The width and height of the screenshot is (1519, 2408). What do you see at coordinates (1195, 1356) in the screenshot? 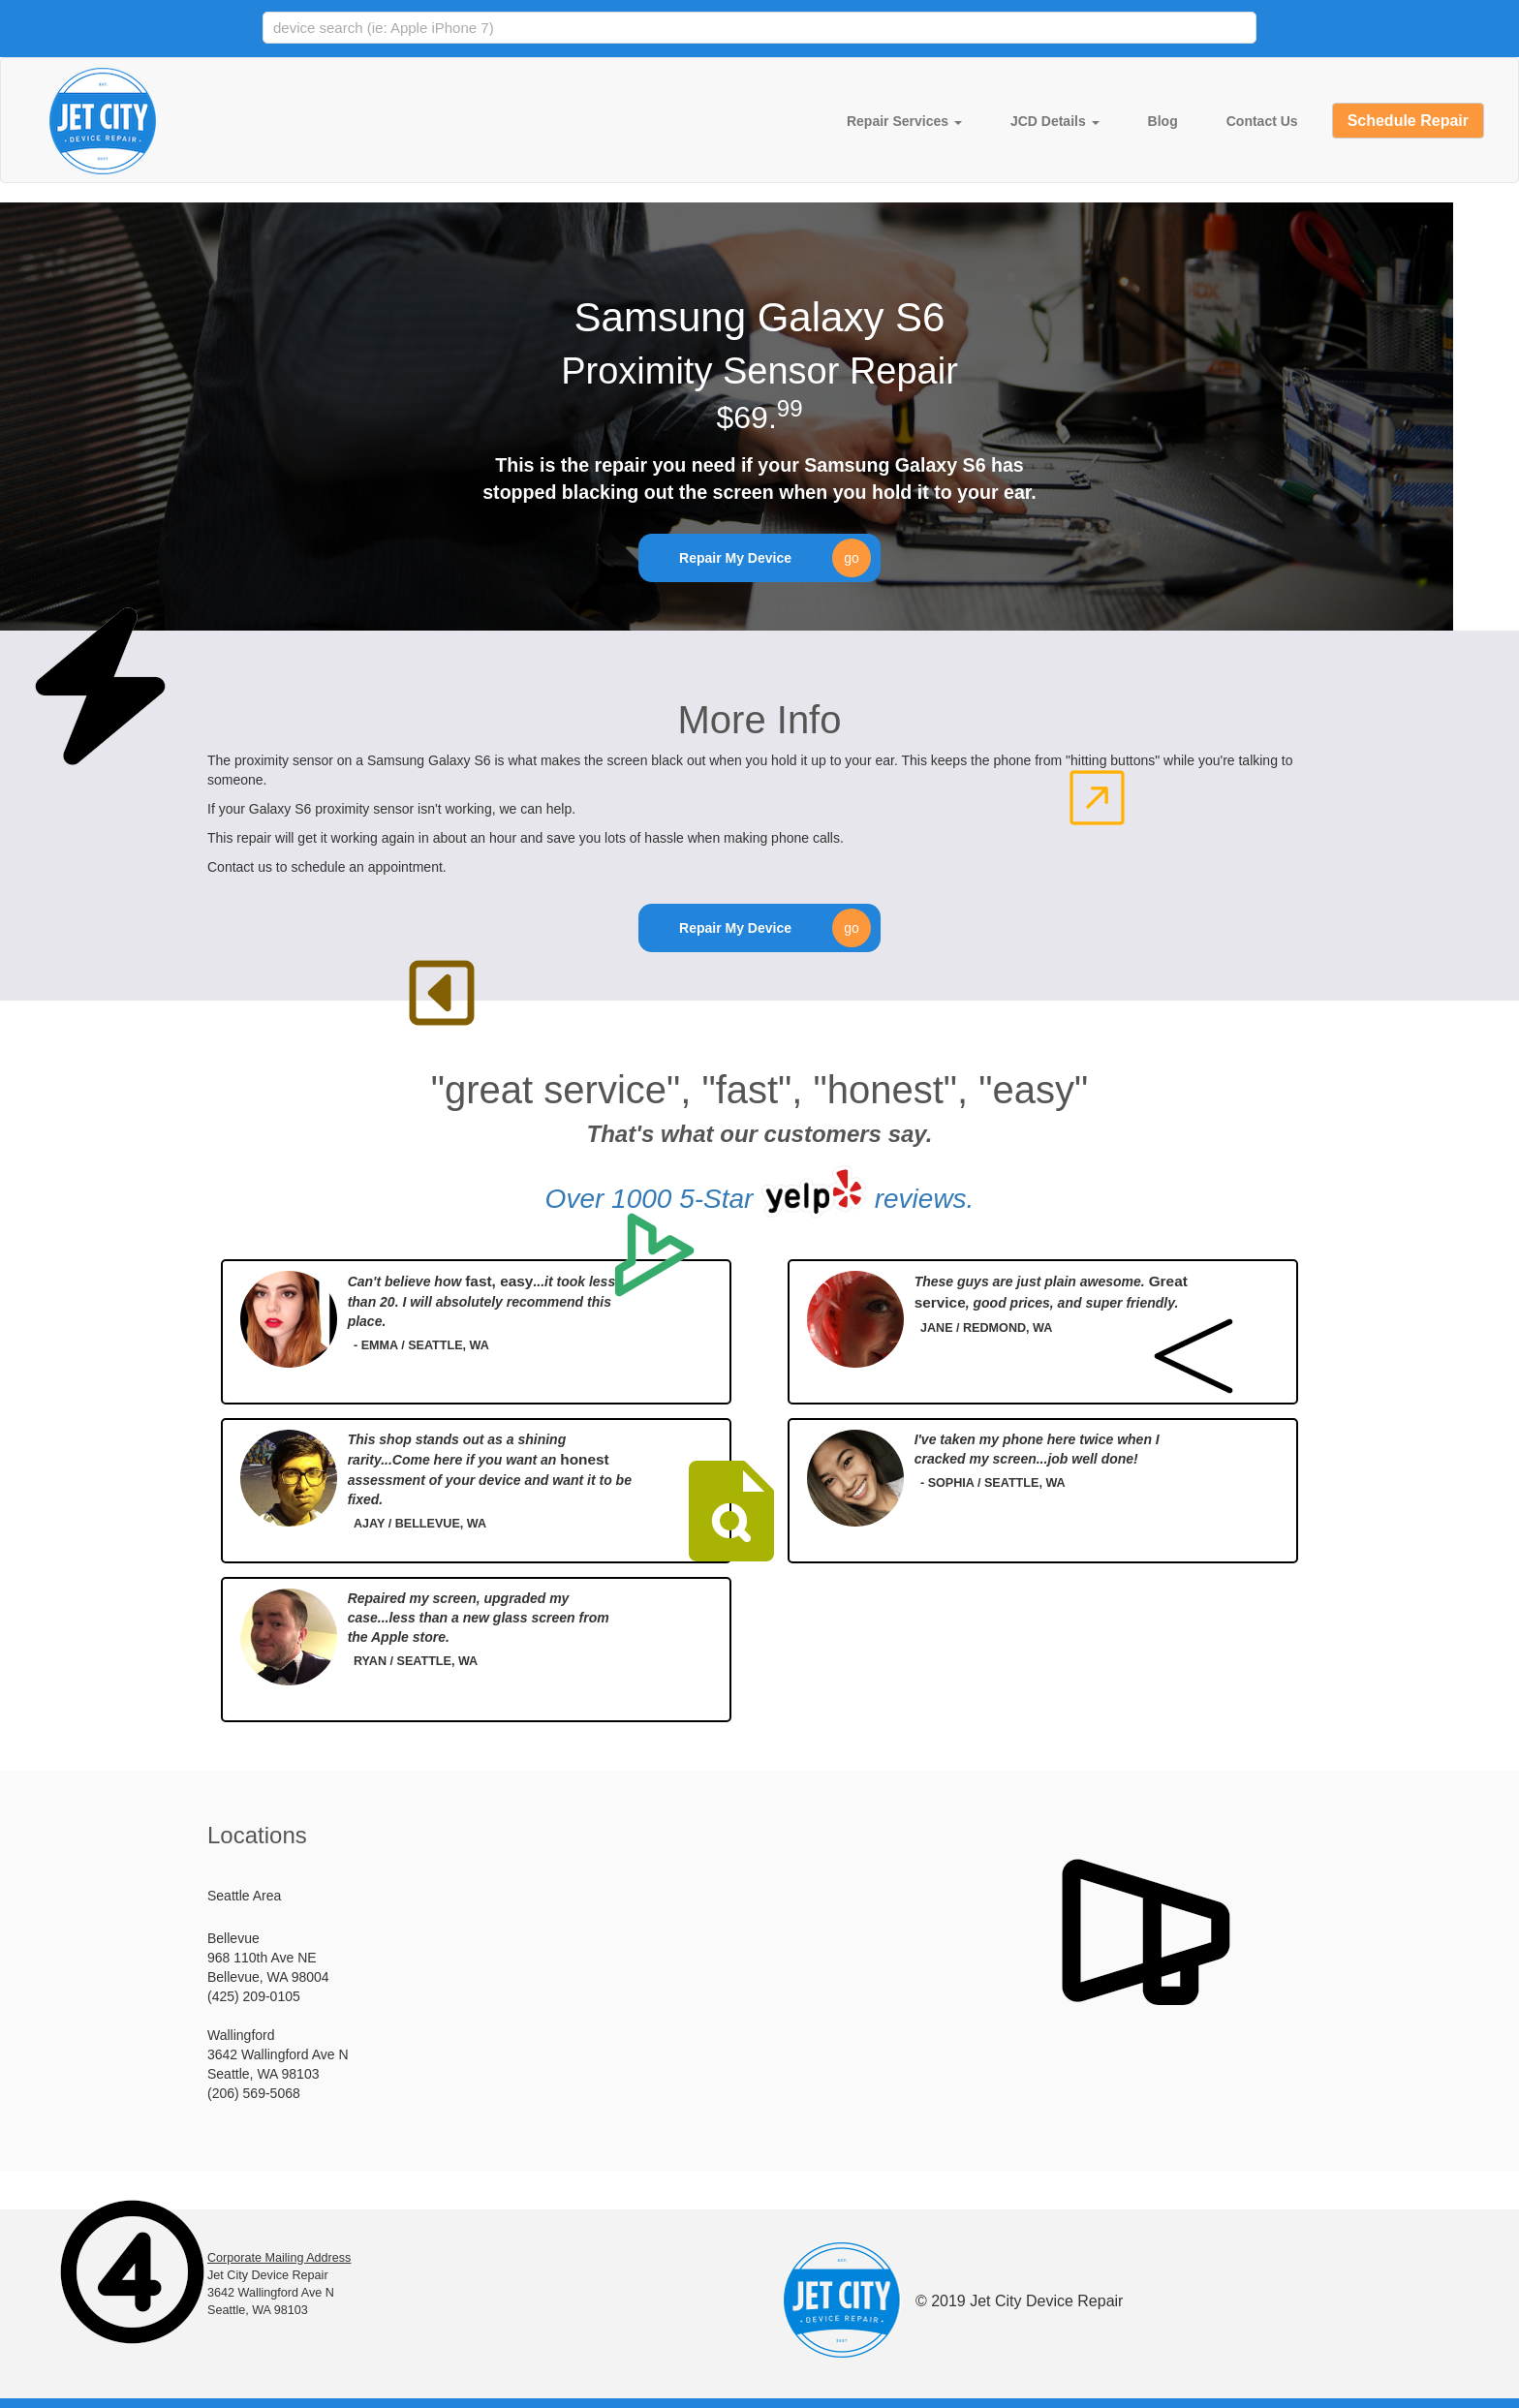
I see `go back to the previous screen` at bounding box center [1195, 1356].